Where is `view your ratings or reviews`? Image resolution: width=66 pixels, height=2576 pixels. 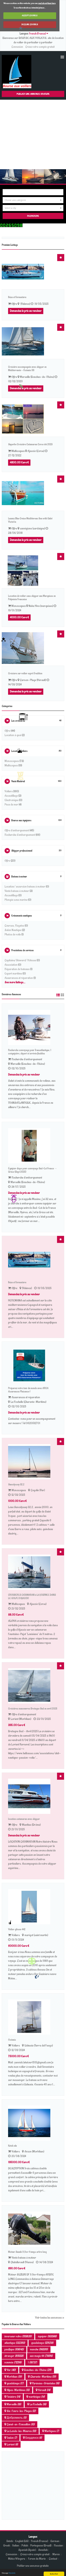 view your ratings or reviews is located at coordinates (4, 639).